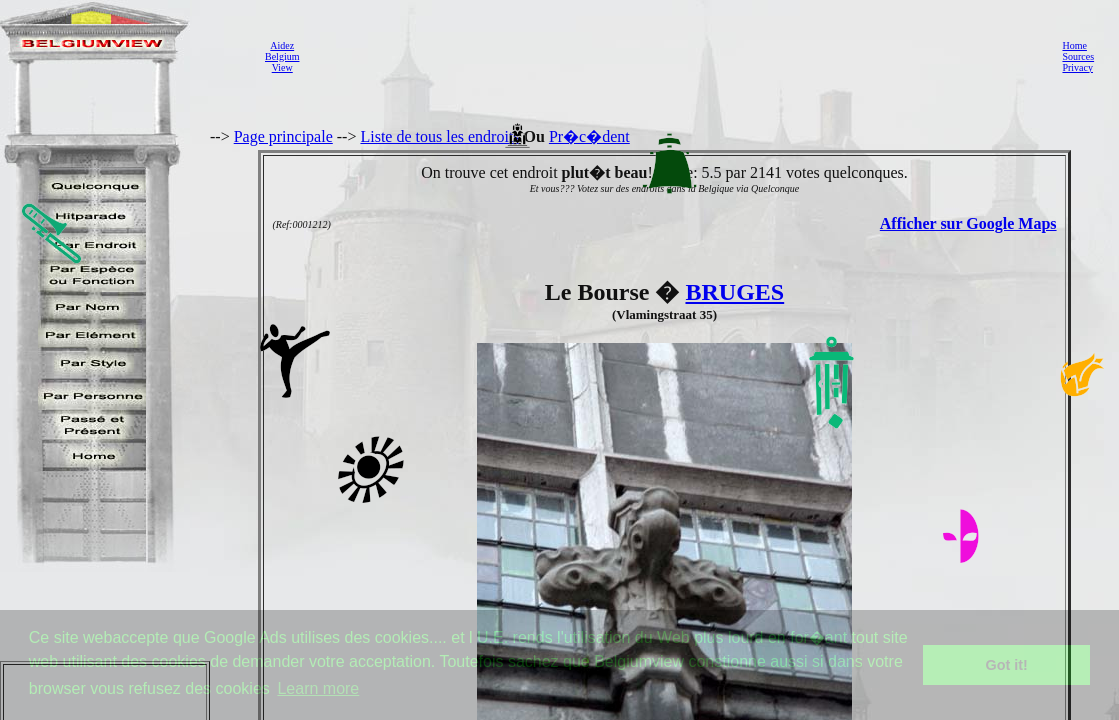  What do you see at coordinates (831, 382) in the screenshot?
I see `decorative windchimes element for a game interface` at bounding box center [831, 382].